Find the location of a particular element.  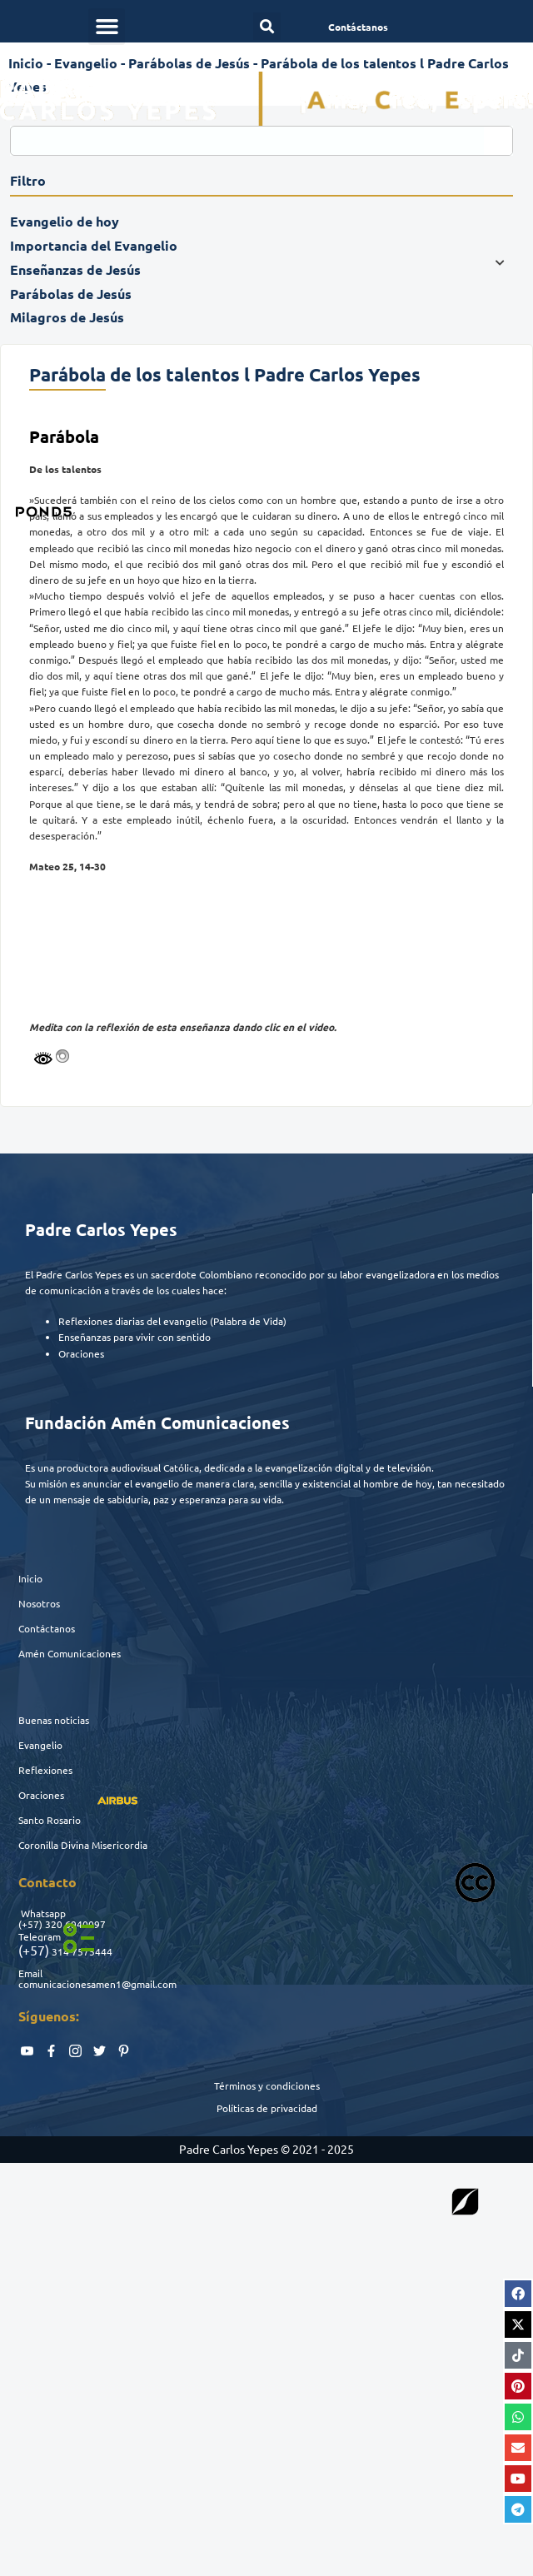

pied piper company logo is located at coordinates (465, 2201).